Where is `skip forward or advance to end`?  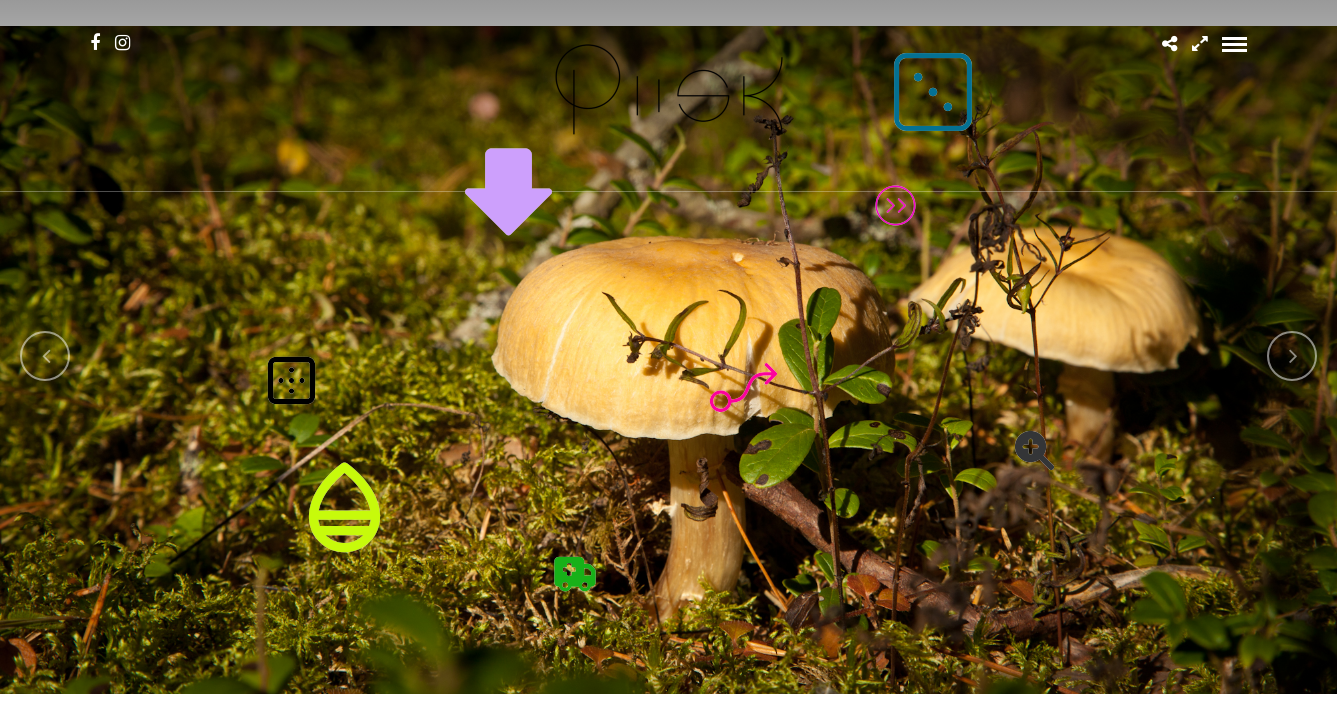 skip forward or advance to end is located at coordinates (895, 205).